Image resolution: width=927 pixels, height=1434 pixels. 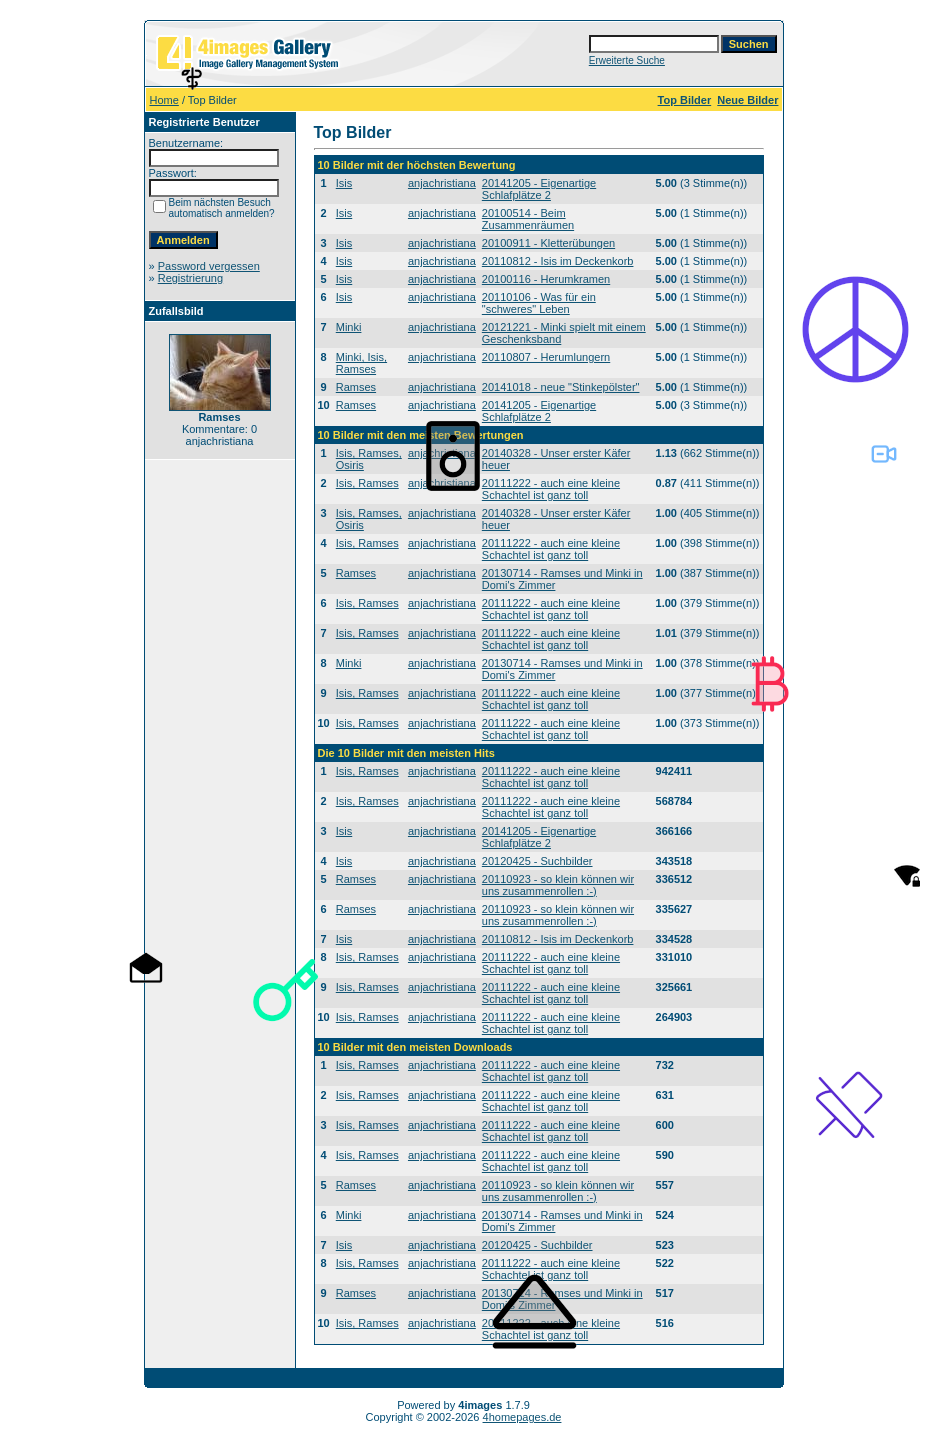 I want to click on access health or medical services, so click(x=192, y=78).